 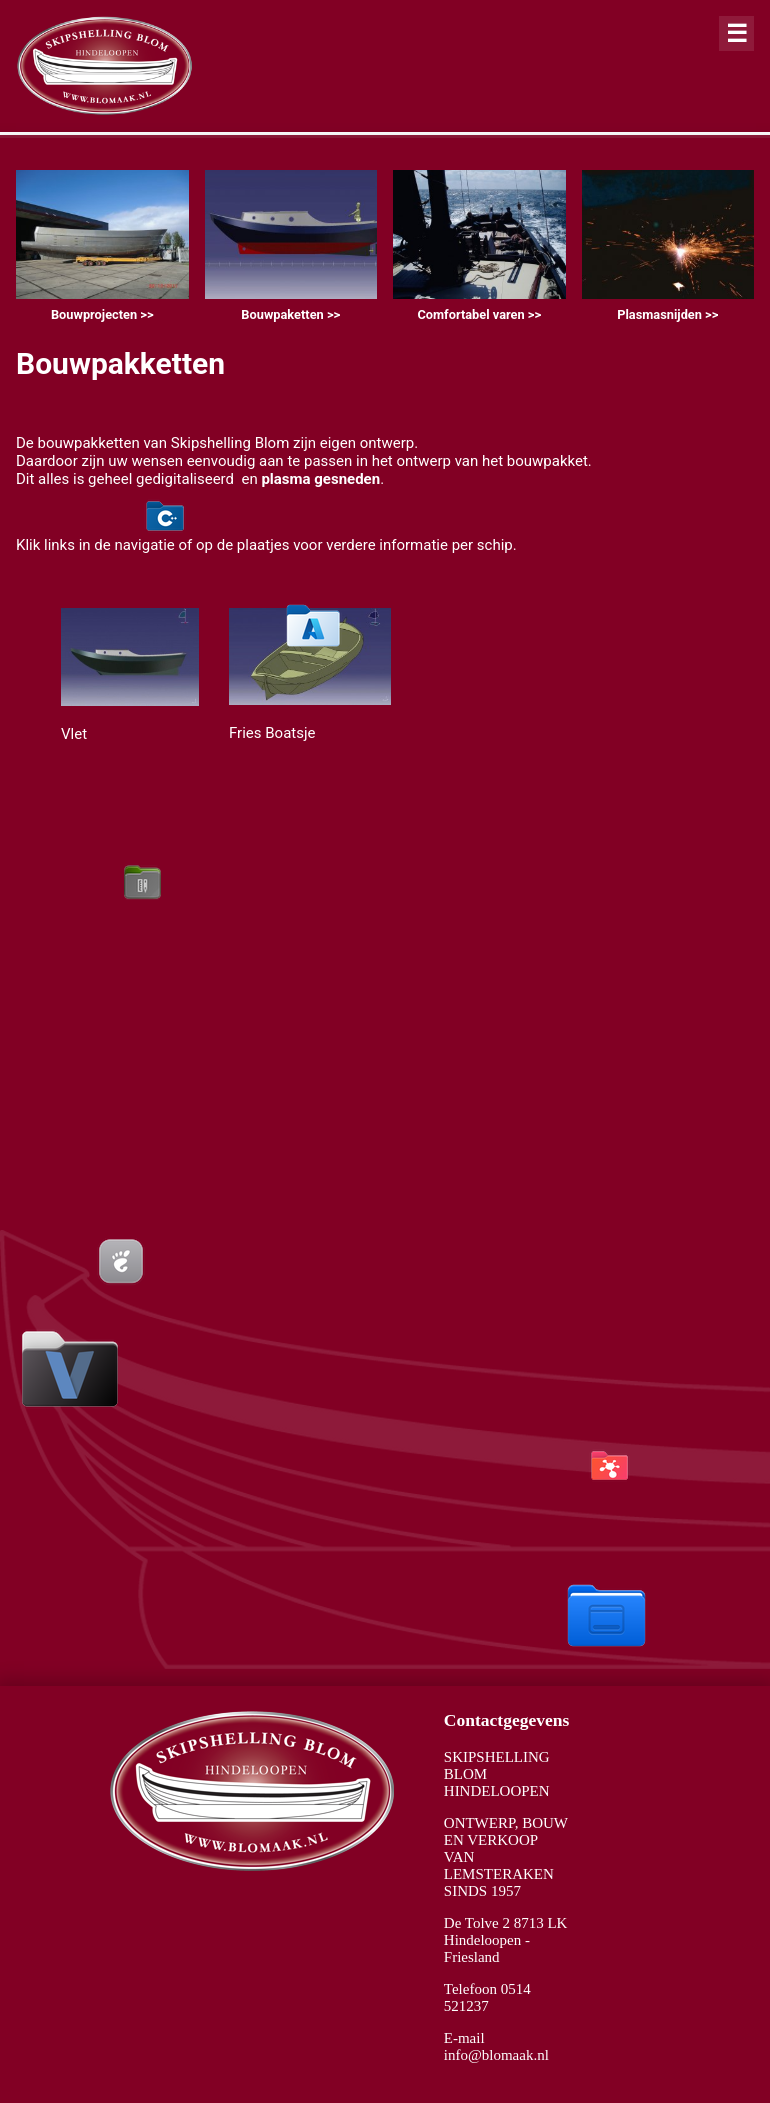 What do you see at coordinates (121, 1262) in the screenshot?
I see `access GNOME desktop configuration settings` at bounding box center [121, 1262].